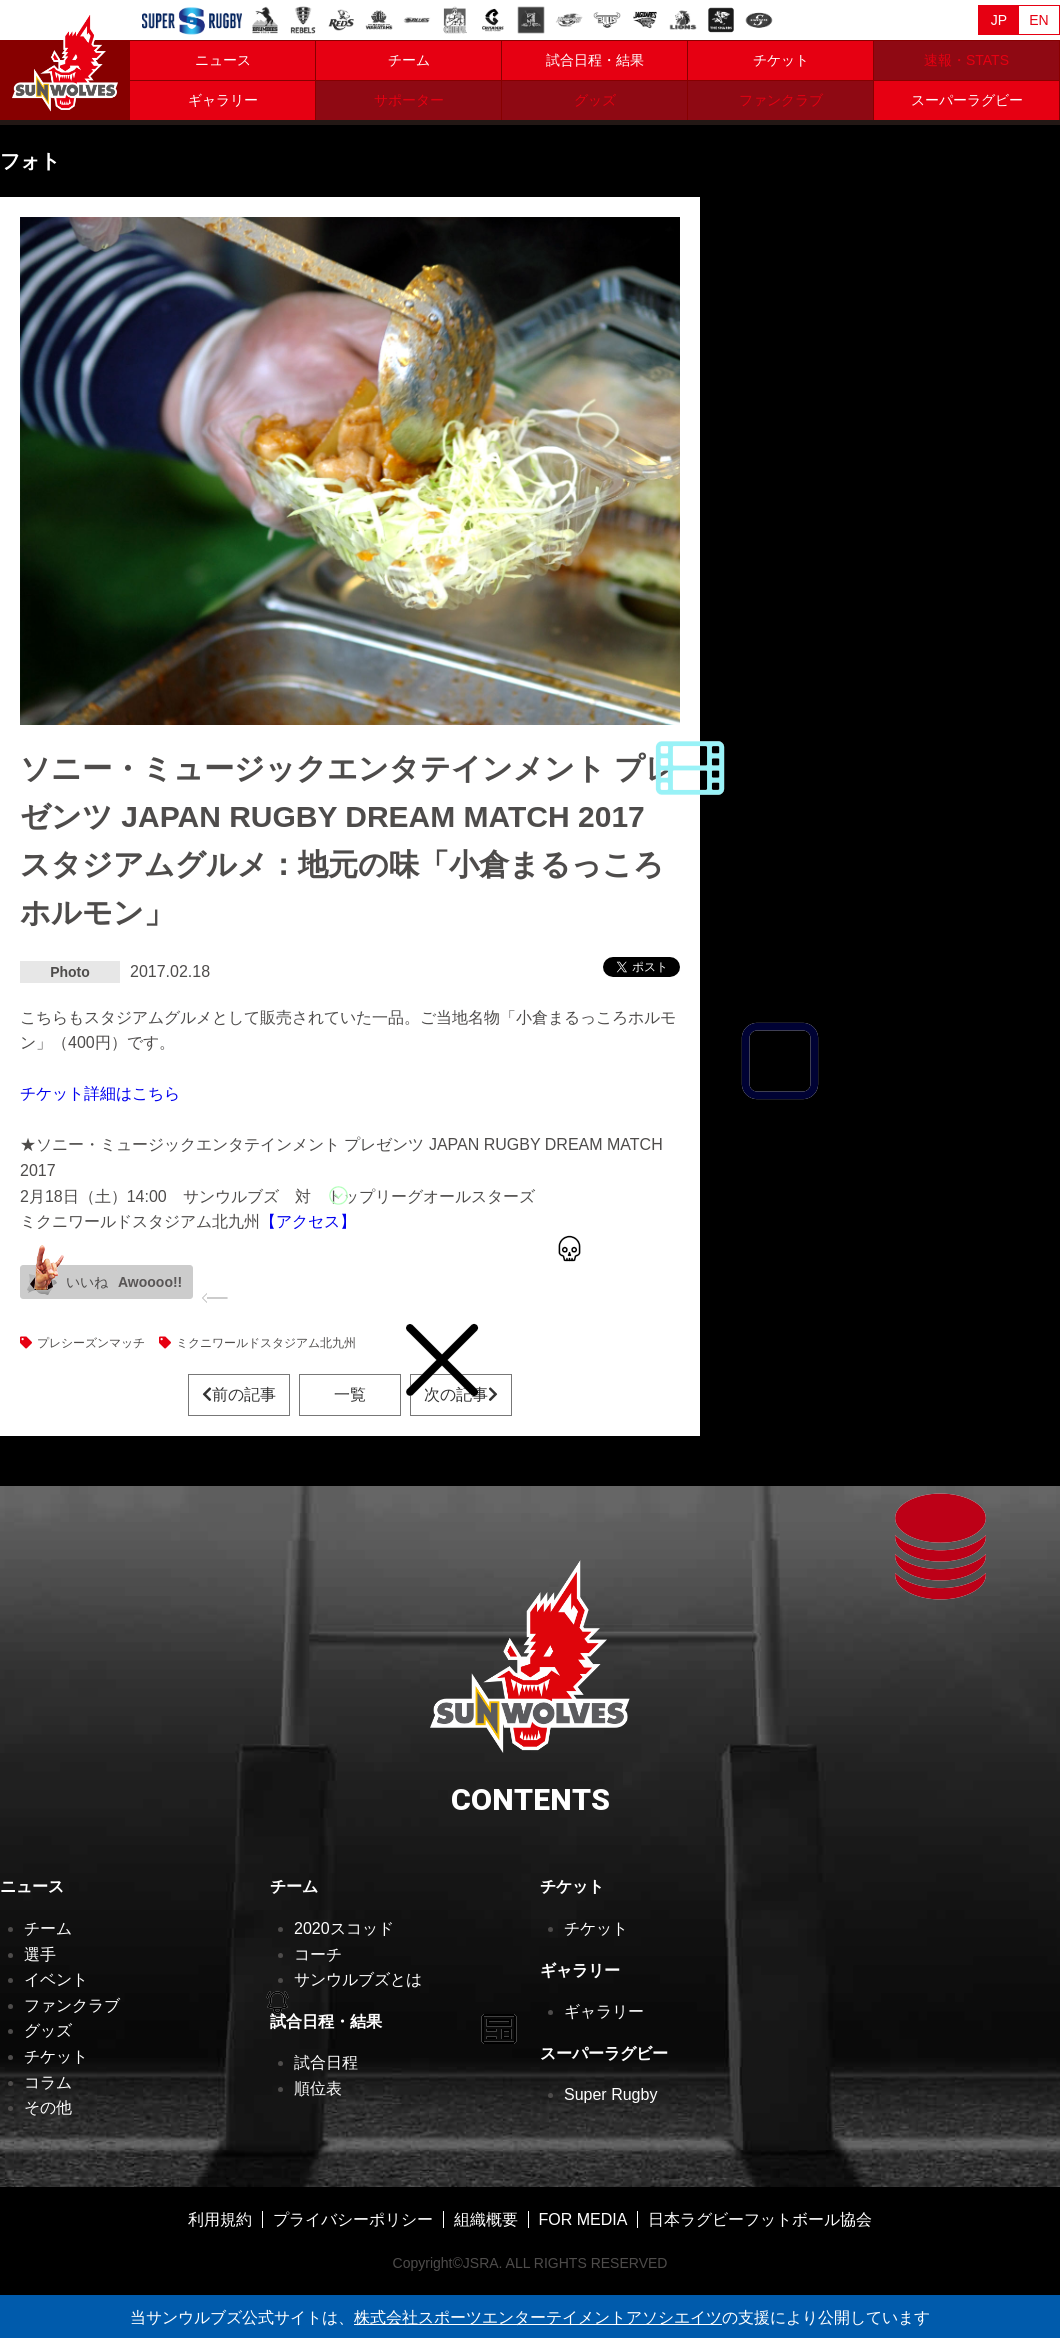 The height and width of the screenshot is (2338, 1060). I want to click on preview a document or file, so click(499, 2029).